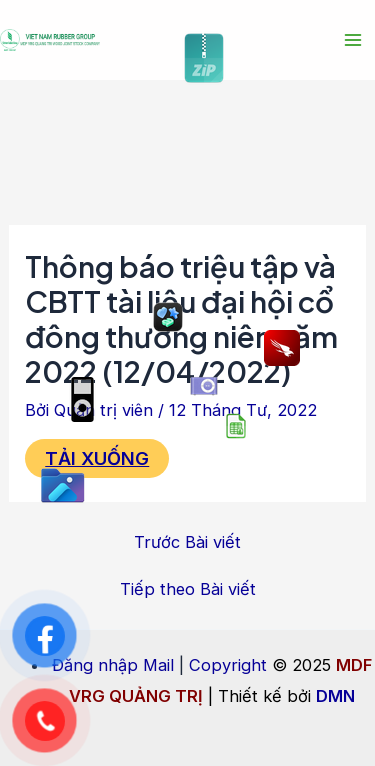 The image size is (375, 766). I want to click on open a libreoffice calc spreadsheet file, so click(236, 426).